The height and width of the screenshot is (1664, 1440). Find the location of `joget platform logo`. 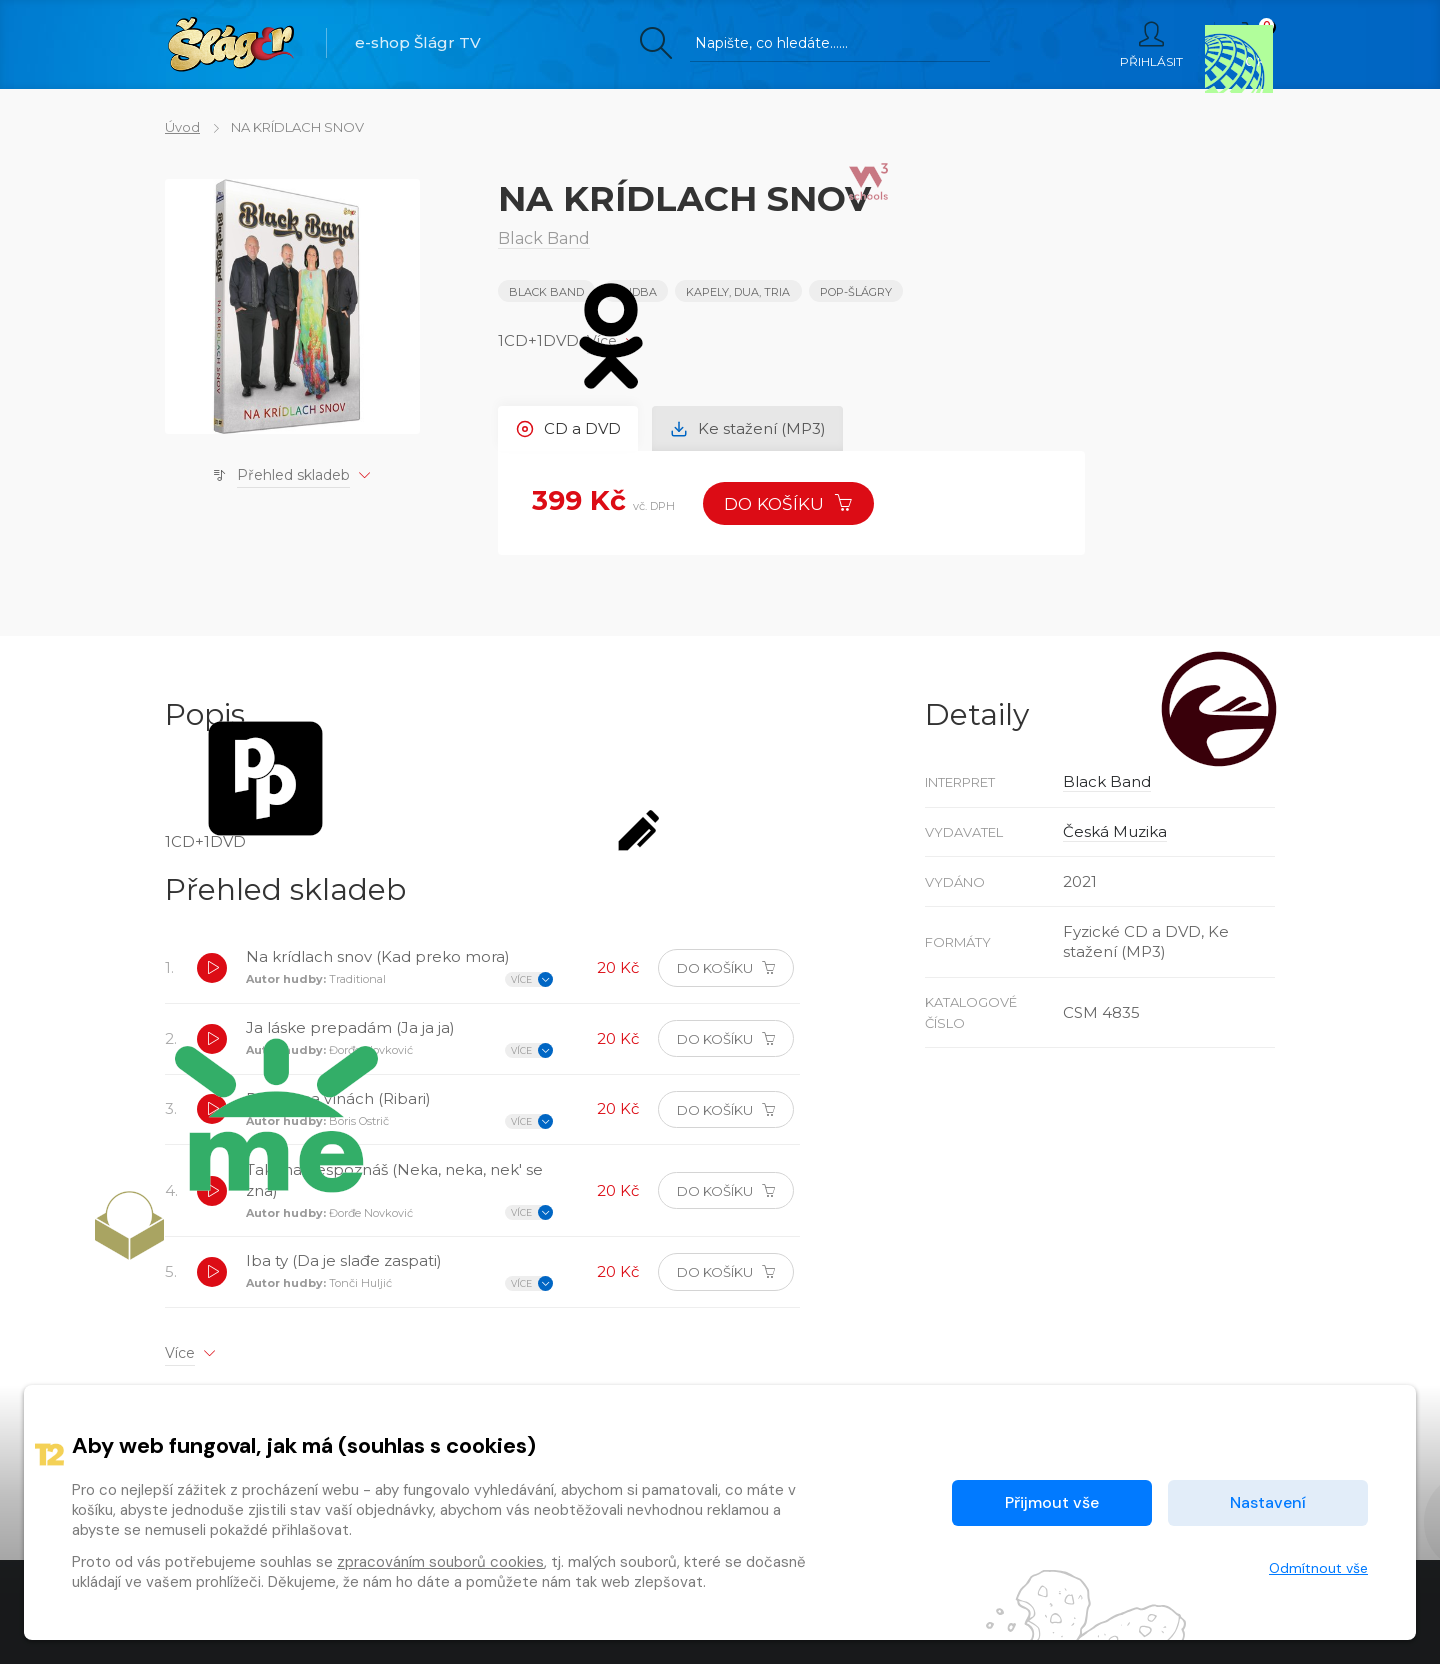

joget platform logo is located at coordinates (1219, 709).